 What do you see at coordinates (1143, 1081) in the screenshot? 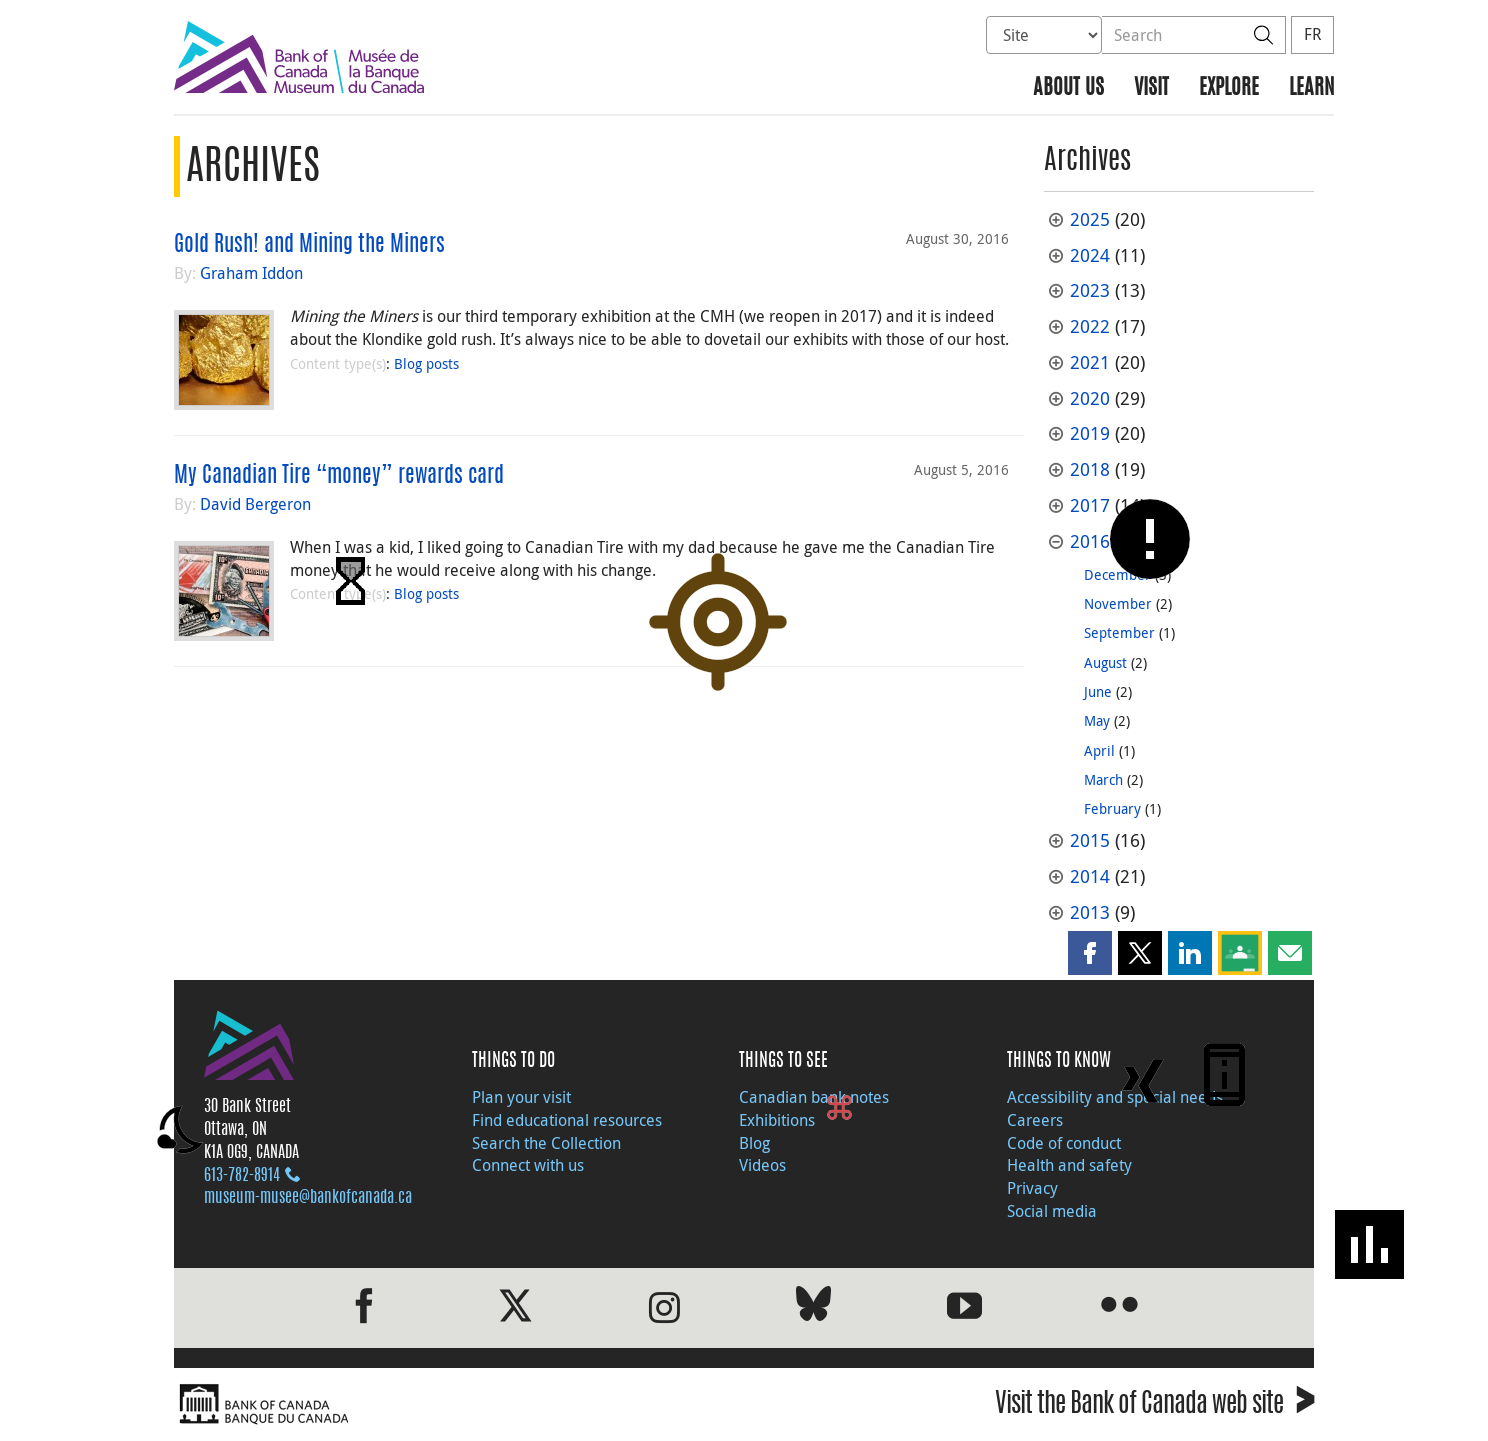
I see `visit xing professional network profile` at bounding box center [1143, 1081].